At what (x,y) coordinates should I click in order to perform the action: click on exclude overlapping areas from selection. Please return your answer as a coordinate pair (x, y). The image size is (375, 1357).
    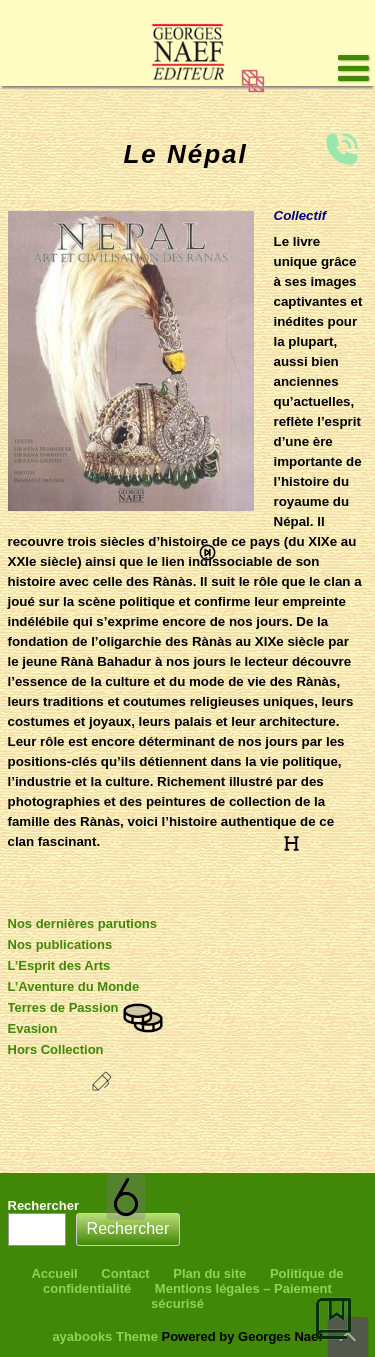
    Looking at the image, I should click on (253, 81).